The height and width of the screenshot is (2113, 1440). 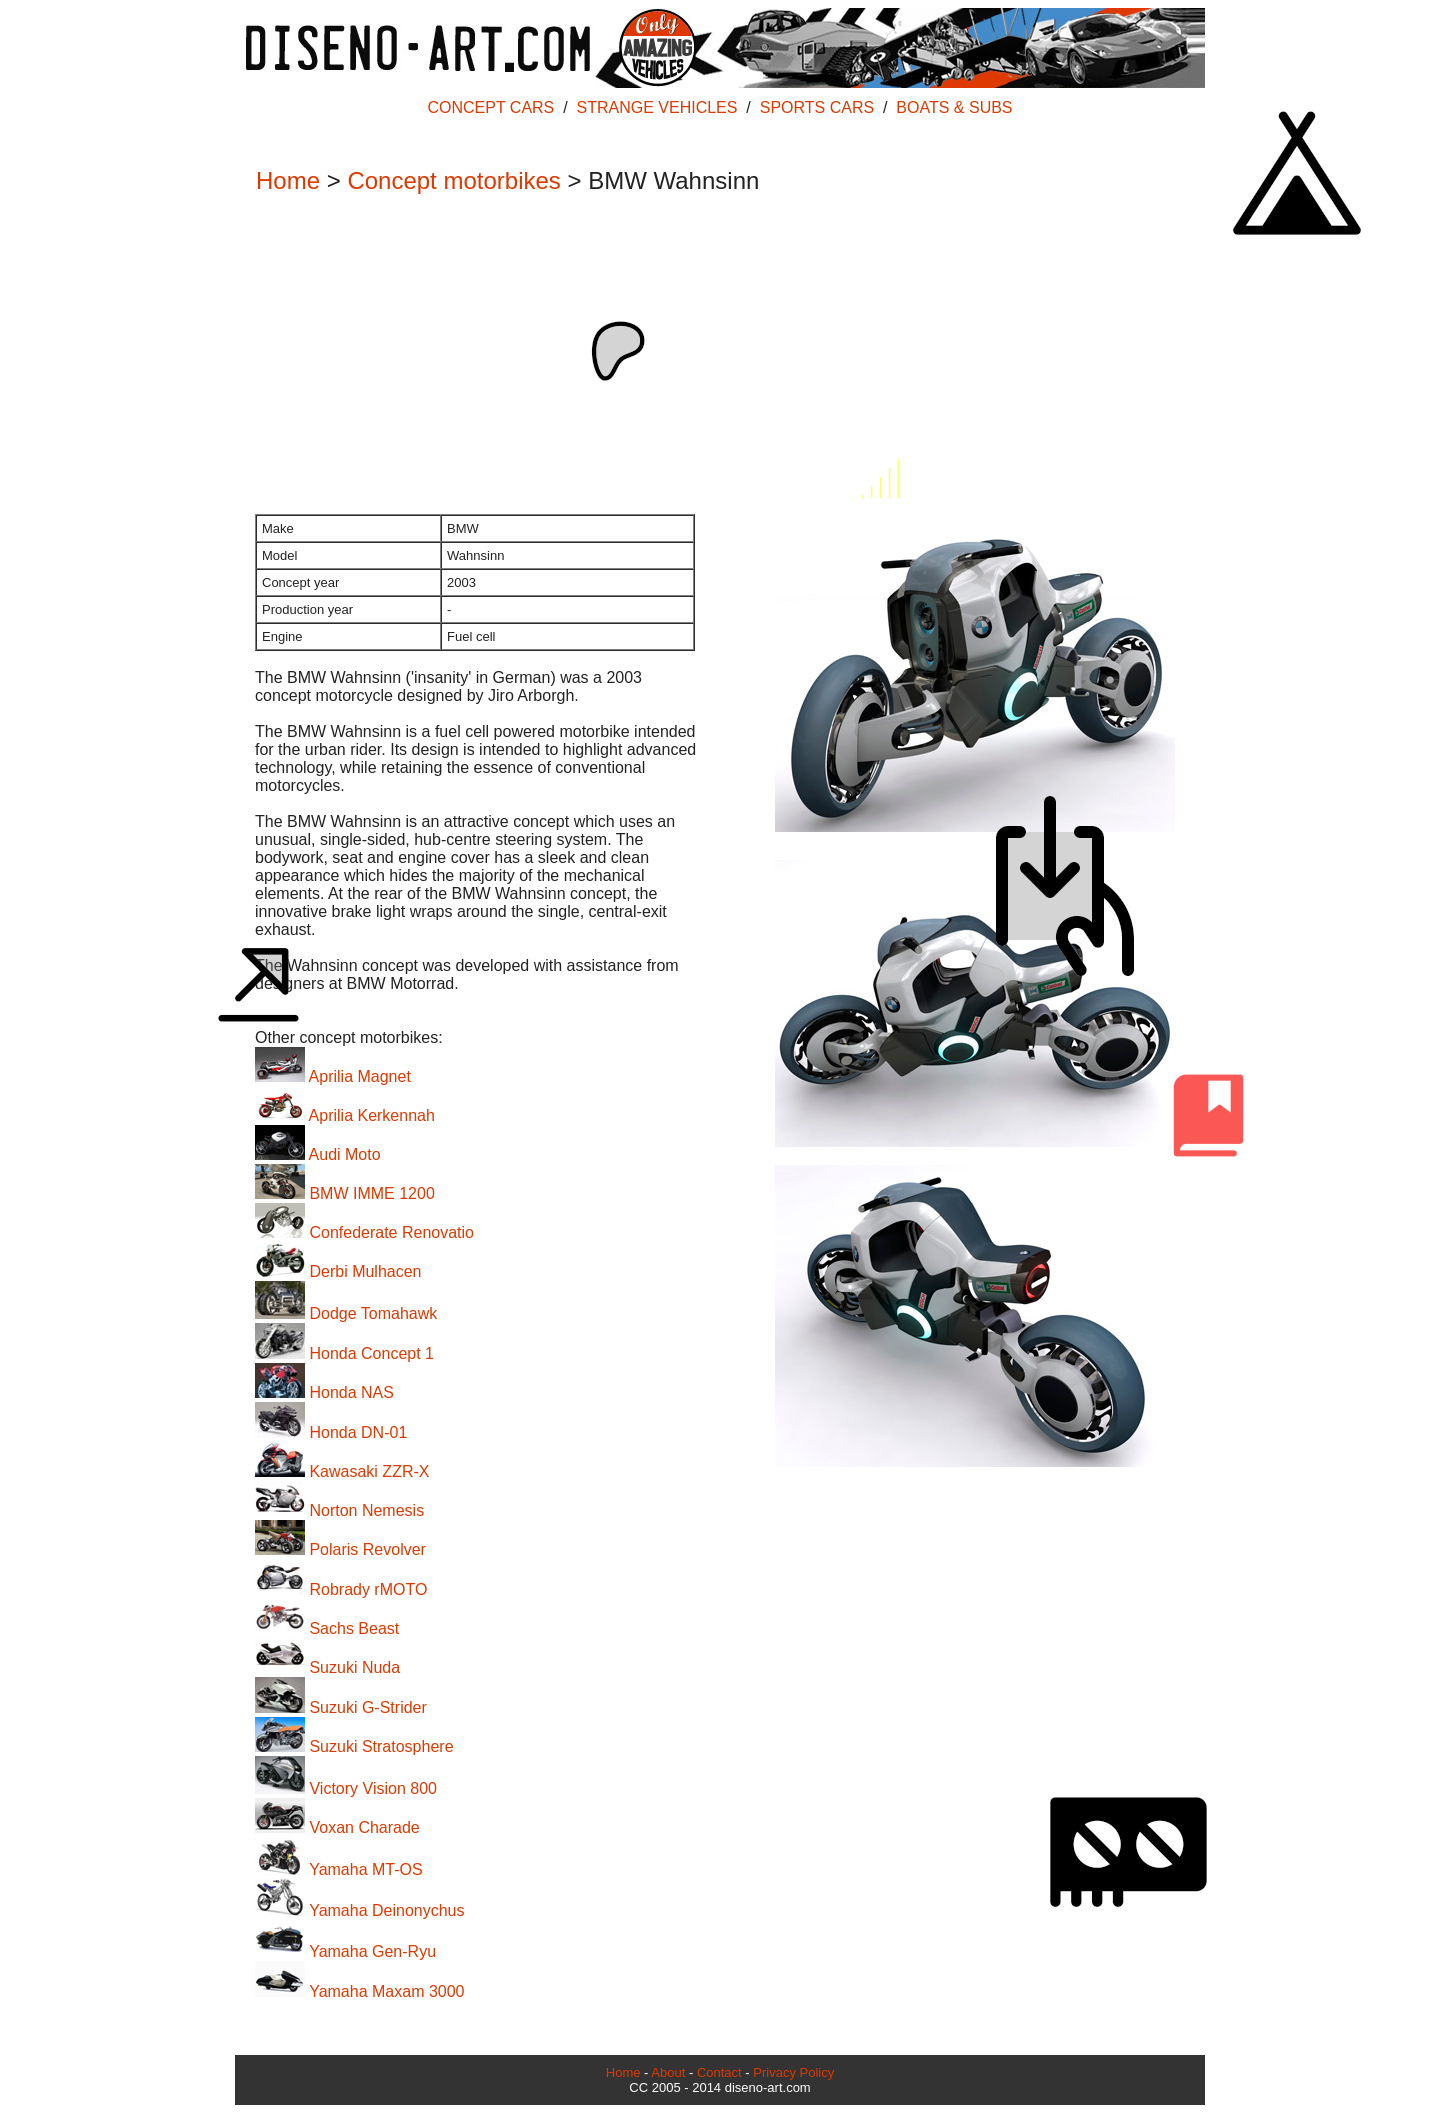 What do you see at coordinates (1208, 1115) in the screenshot?
I see `access your bookmarked reading list` at bounding box center [1208, 1115].